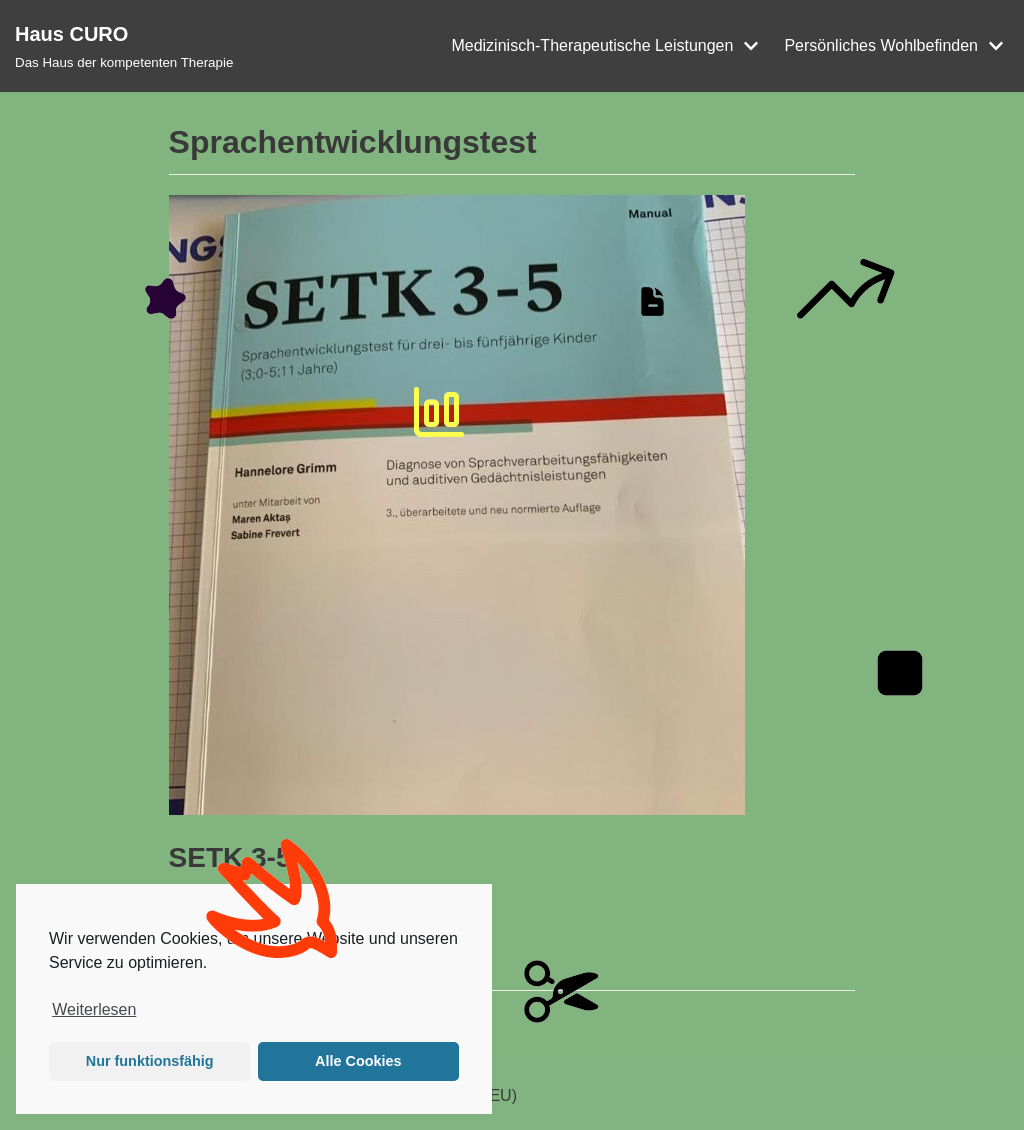 The width and height of the screenshot is (1024, 1130). What do you see at coordinates (165, 298) in the screenshot?
I see `select a paint or color fill tool` at bounding box center [165, 298].